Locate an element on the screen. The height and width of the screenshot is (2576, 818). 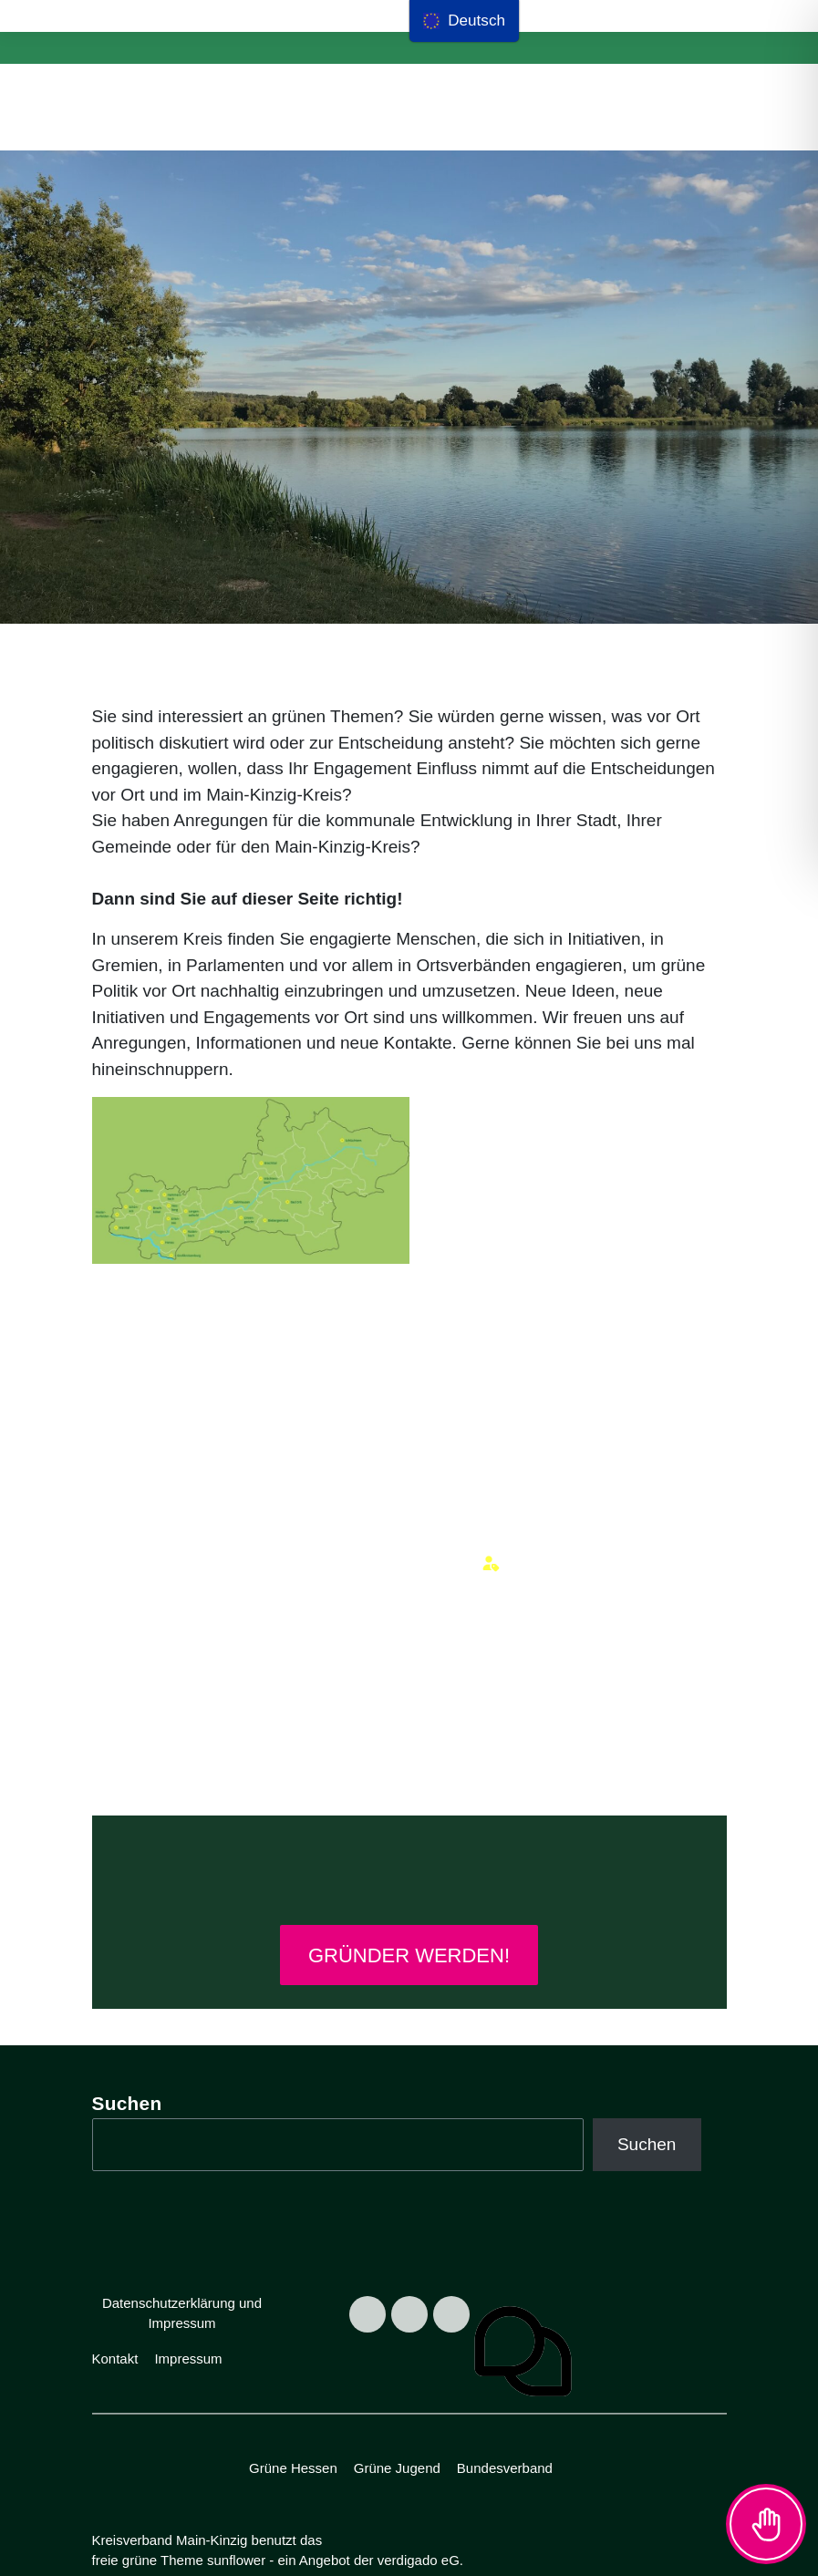
tag or label a user profile is located at coordinates (491, 1563).